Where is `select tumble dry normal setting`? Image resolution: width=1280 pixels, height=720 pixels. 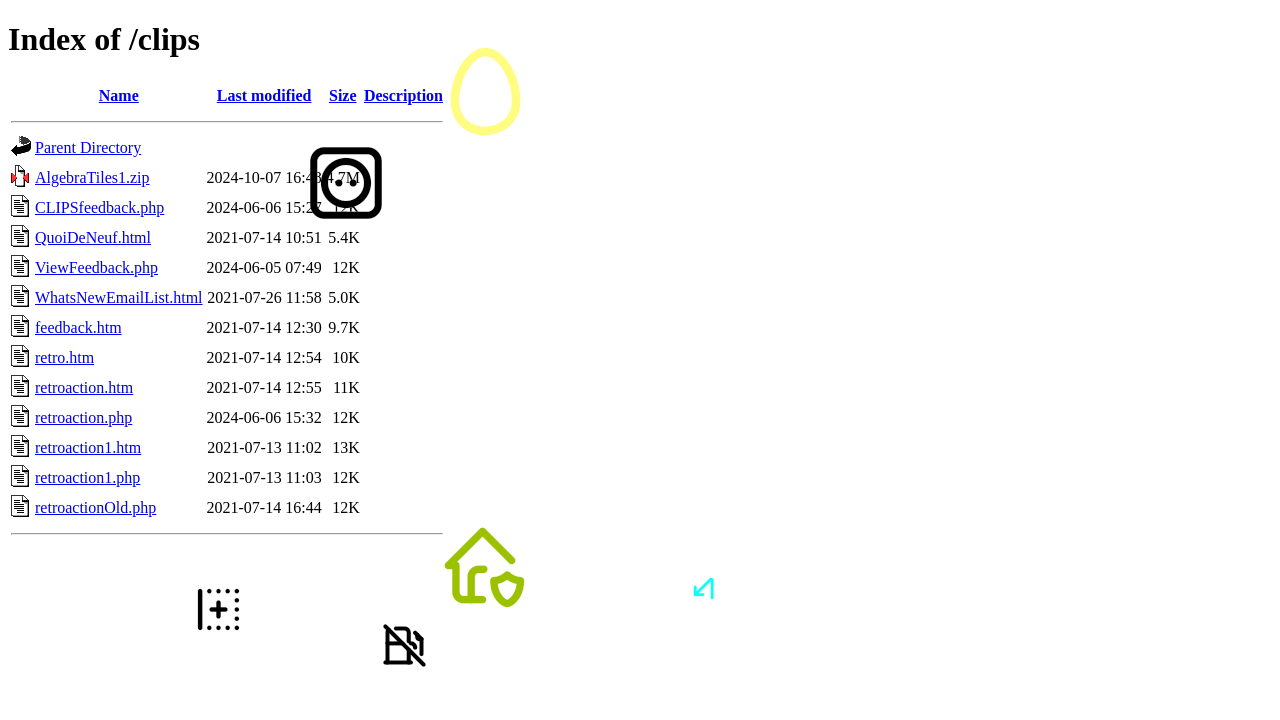 select tumble dry normal setting is located at coordinates (346, 183).